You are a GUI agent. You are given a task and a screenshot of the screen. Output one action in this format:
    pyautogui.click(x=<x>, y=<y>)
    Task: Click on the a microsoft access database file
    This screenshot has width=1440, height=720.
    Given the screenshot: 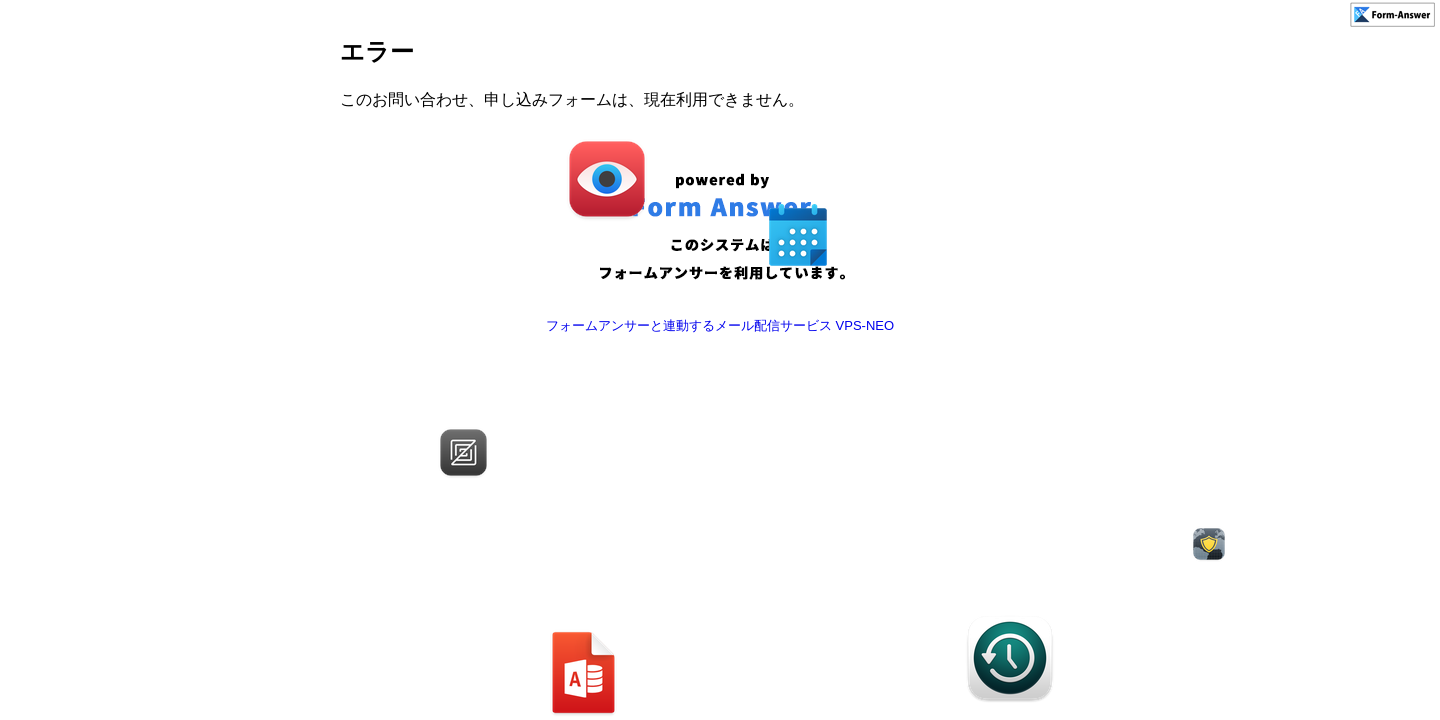 What is the action you would take?
    pyautogui.click(x=583, y=672)
    